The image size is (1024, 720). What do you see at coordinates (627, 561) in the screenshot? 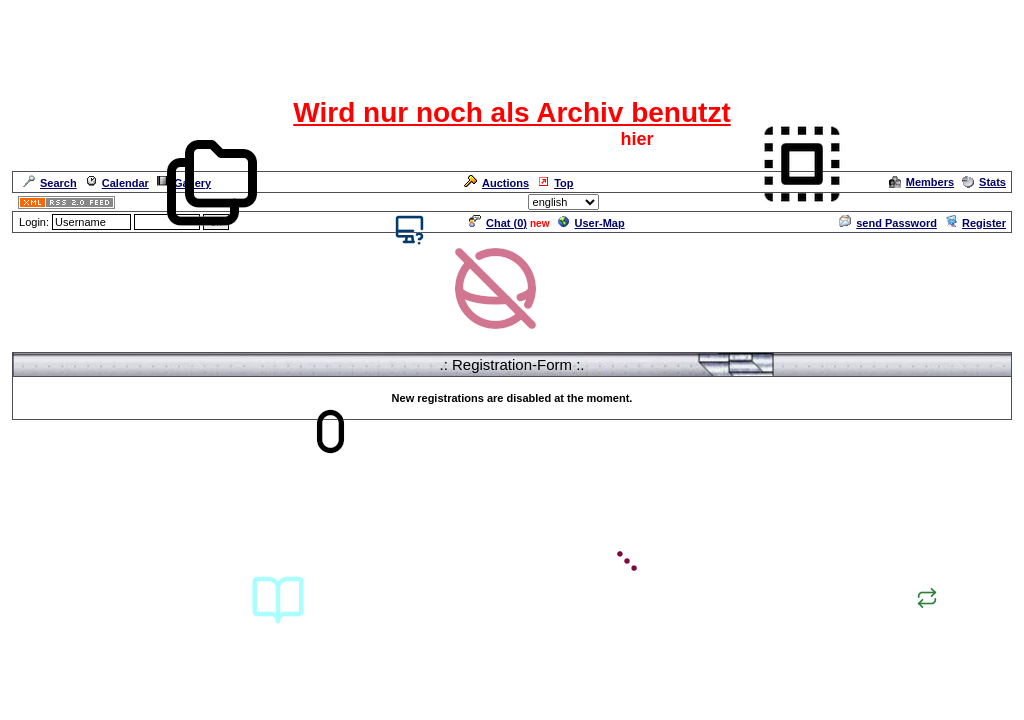
I see `more options menu` at bounding box center [627, 561].